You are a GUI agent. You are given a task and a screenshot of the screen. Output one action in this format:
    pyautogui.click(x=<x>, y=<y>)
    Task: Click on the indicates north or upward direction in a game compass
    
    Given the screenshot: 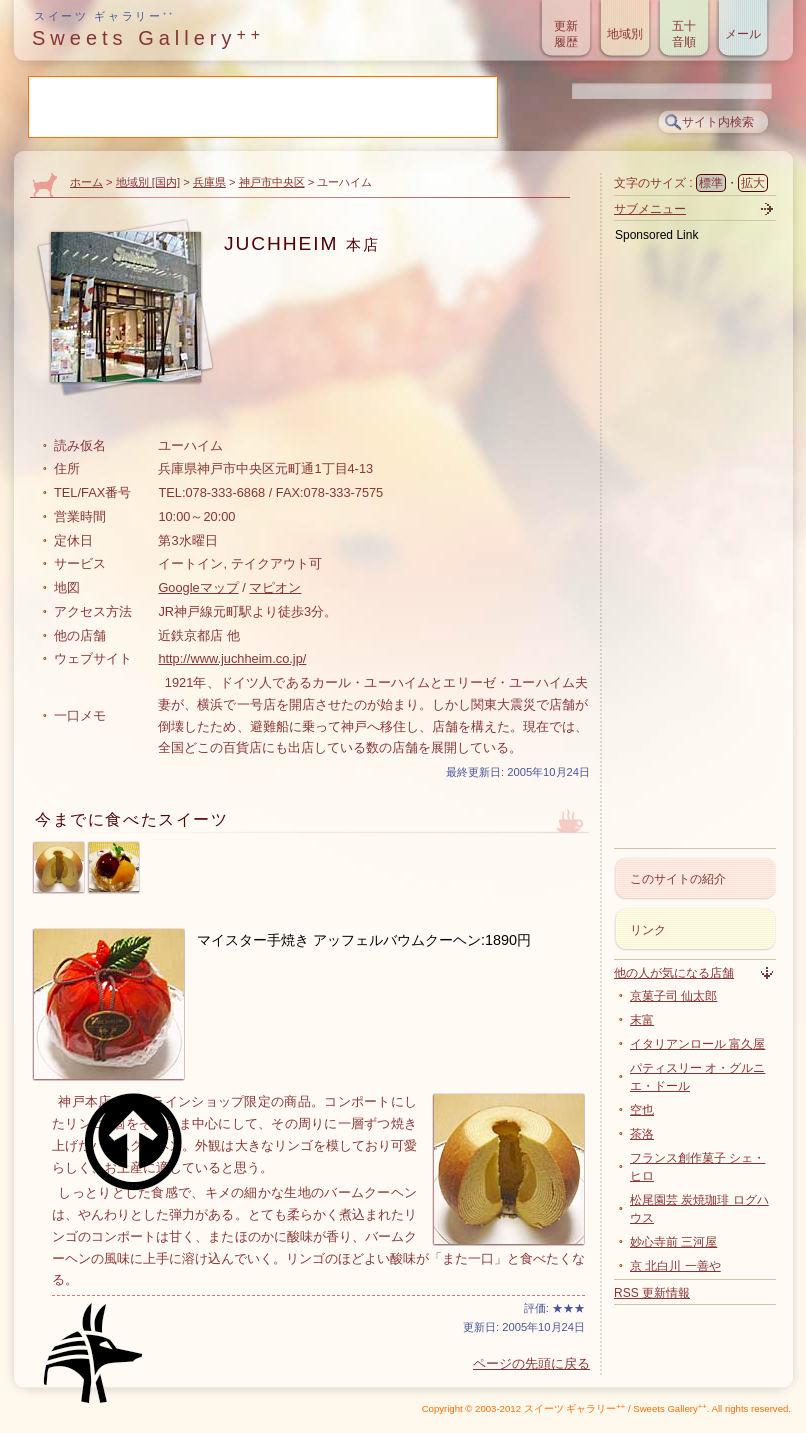 What is the action you would take?
    pyautogui.click(x=133, y=1142)
    